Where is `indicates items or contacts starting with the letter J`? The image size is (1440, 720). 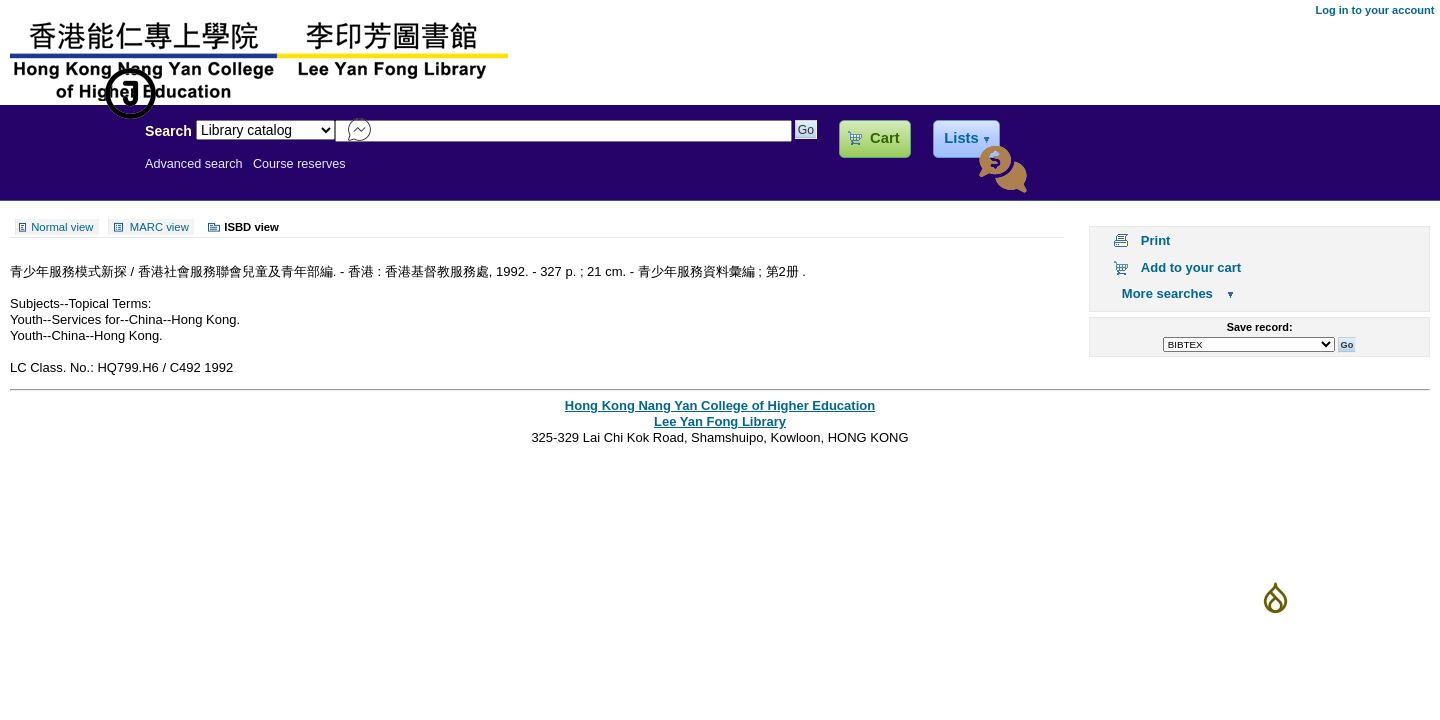 indicates items or contacts starting with the letter J is located at coordinates (130, 93).